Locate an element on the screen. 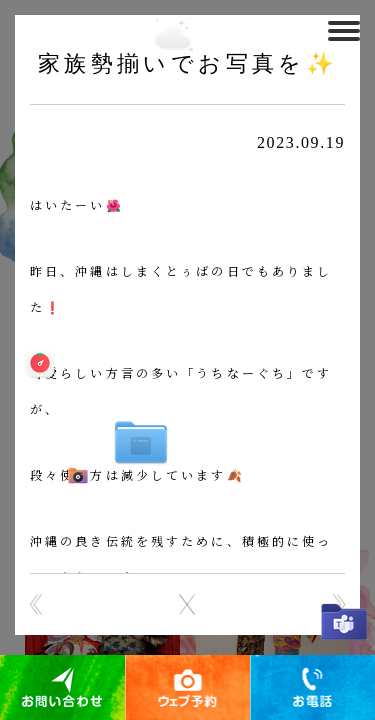  open microsoft teams files folder is located at coordinates (344, 623).